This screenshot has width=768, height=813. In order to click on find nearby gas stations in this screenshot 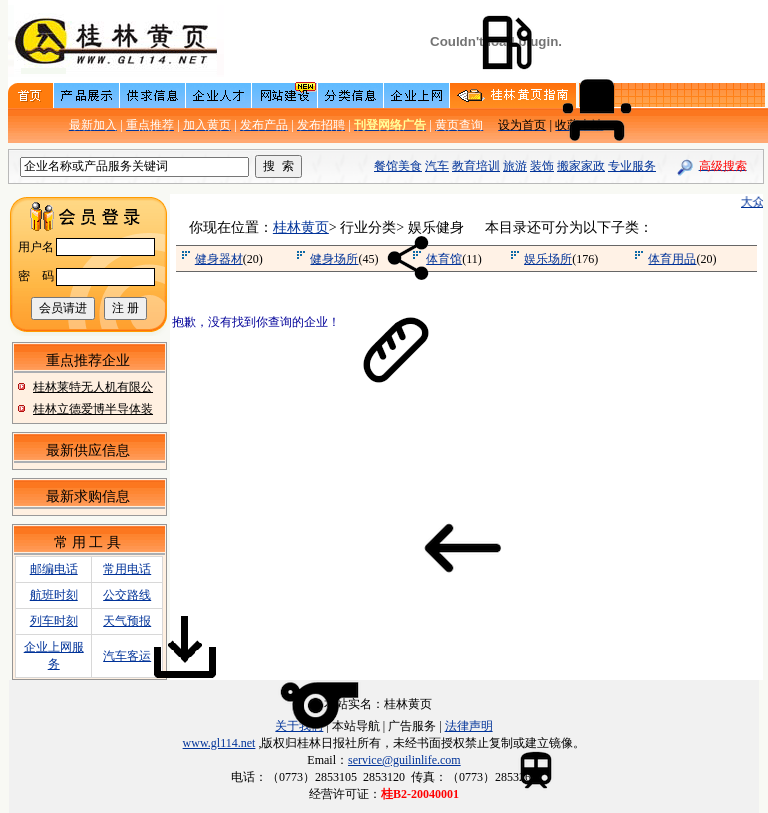, I will do `click(506, 42)`.